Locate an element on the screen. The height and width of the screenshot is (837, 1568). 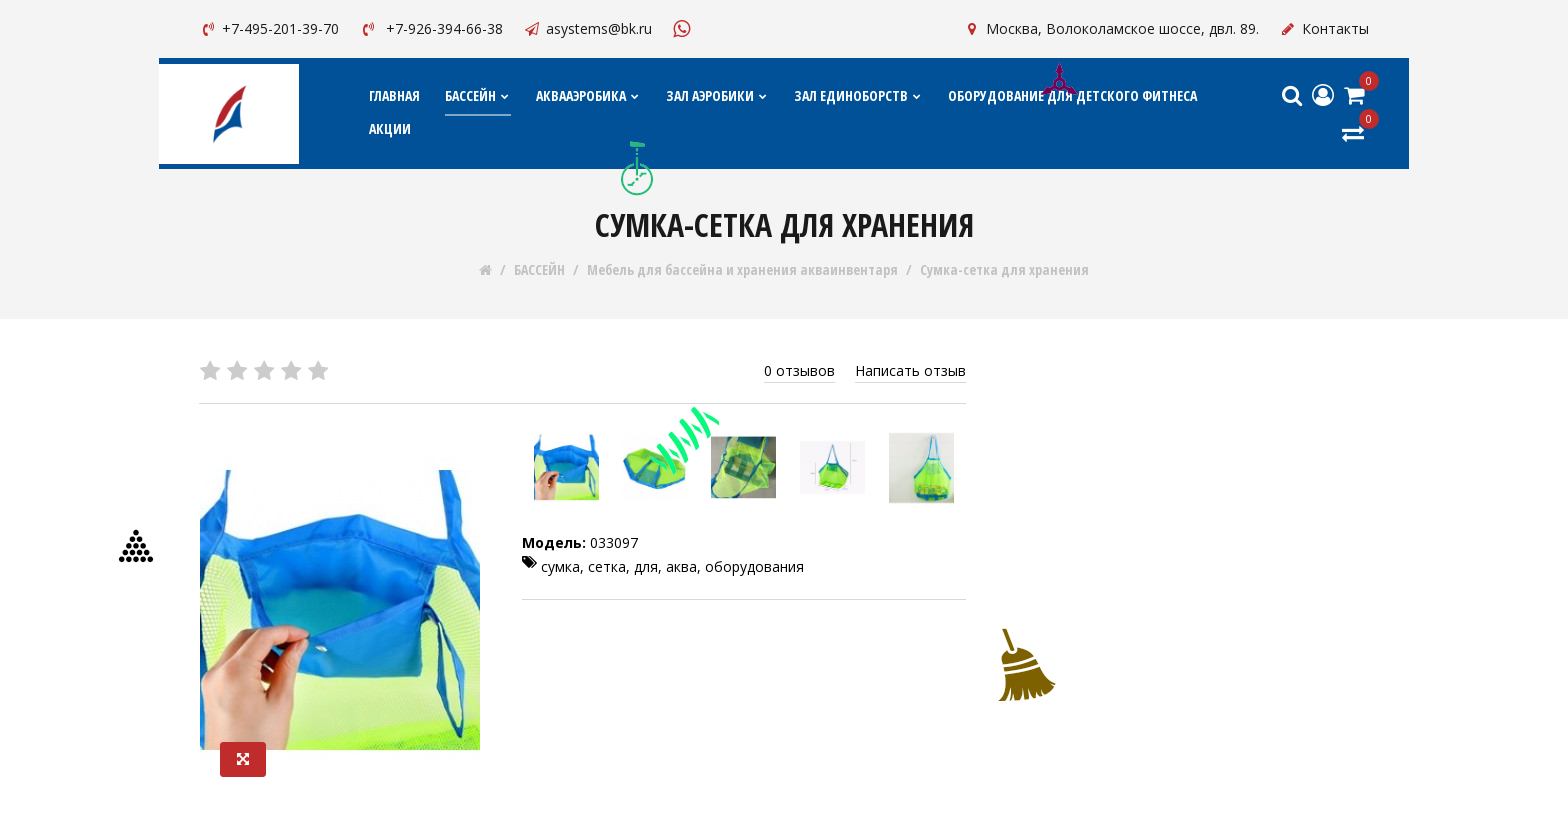
indicates spring physics or bounce effect is located at coordinates (684, 441).